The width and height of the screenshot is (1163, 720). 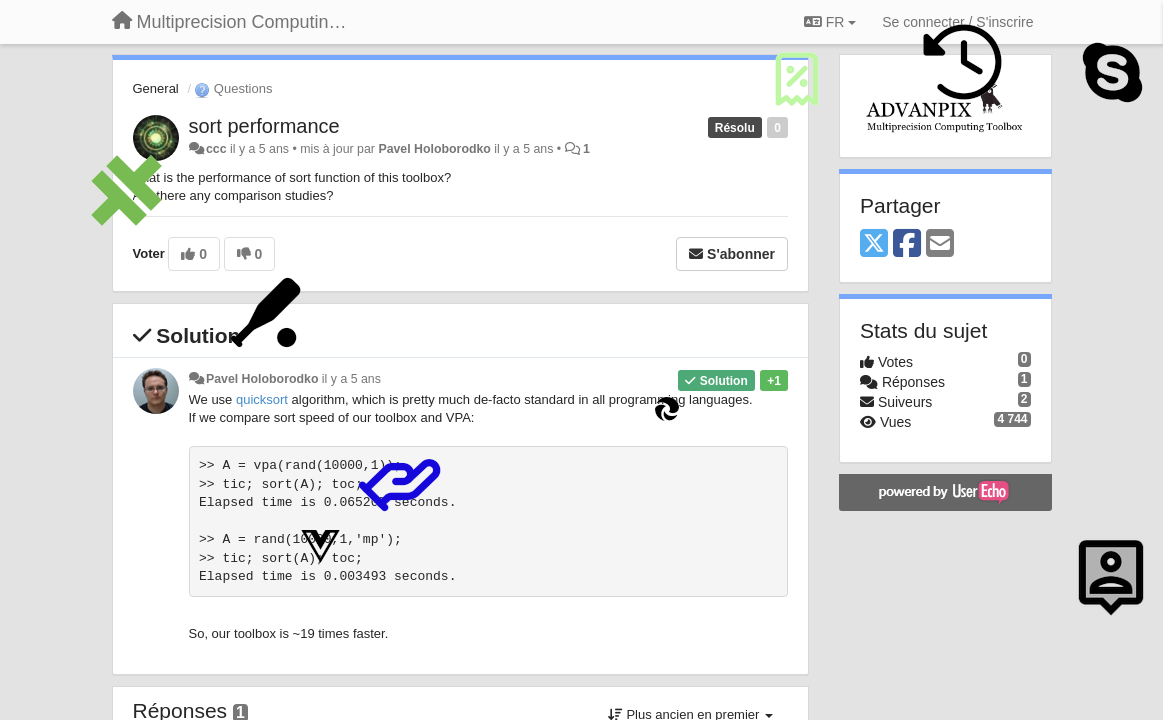 I want to click on view tax receipt or invoice, so click(x=797, y=79).